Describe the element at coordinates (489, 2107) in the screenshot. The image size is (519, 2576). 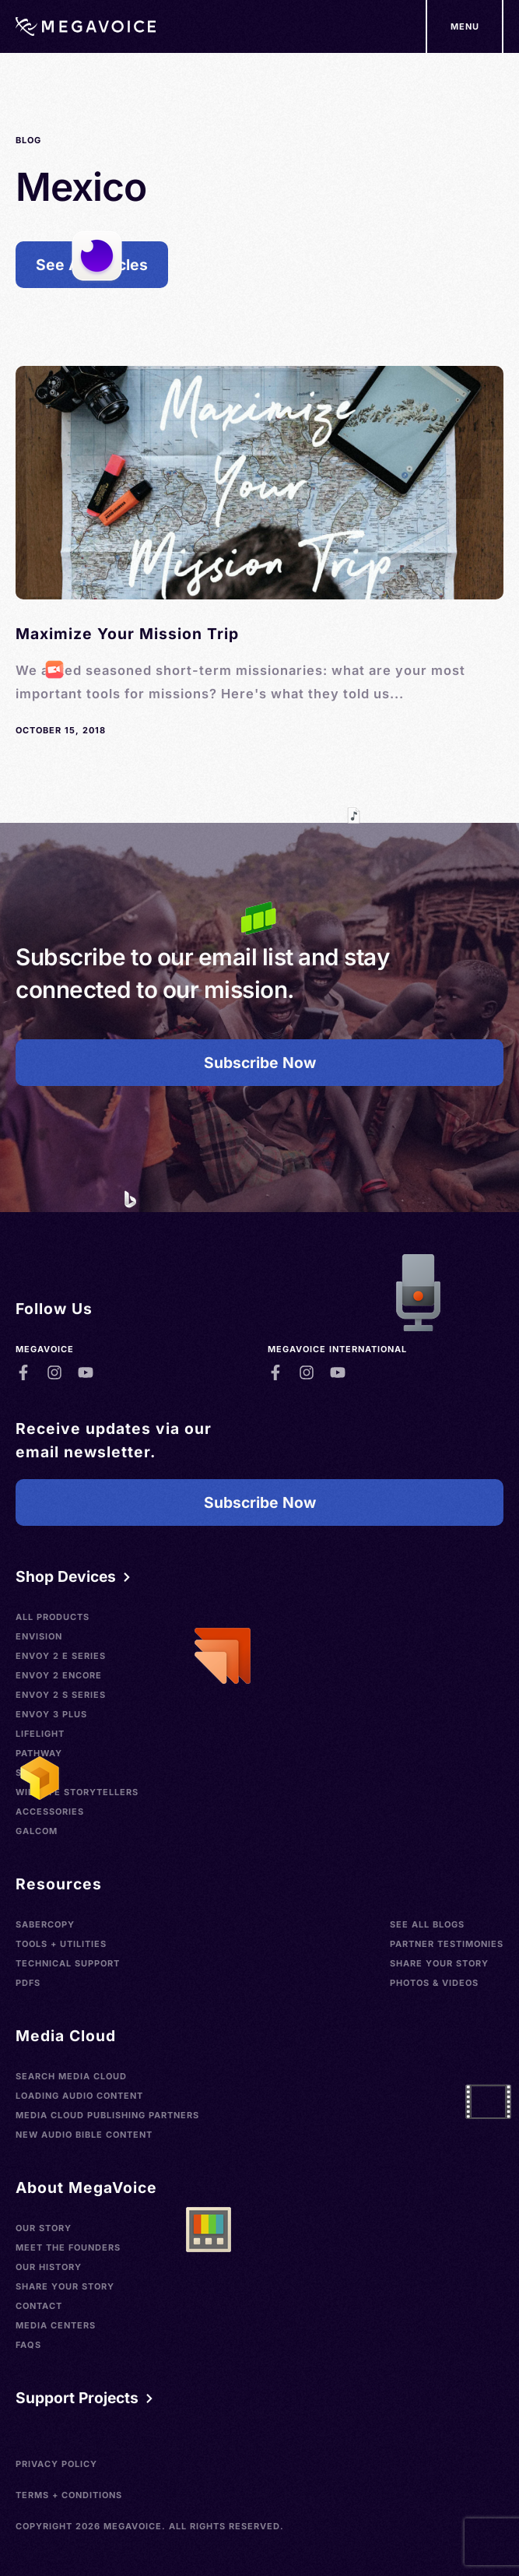
I see `view video or film content` at that location.